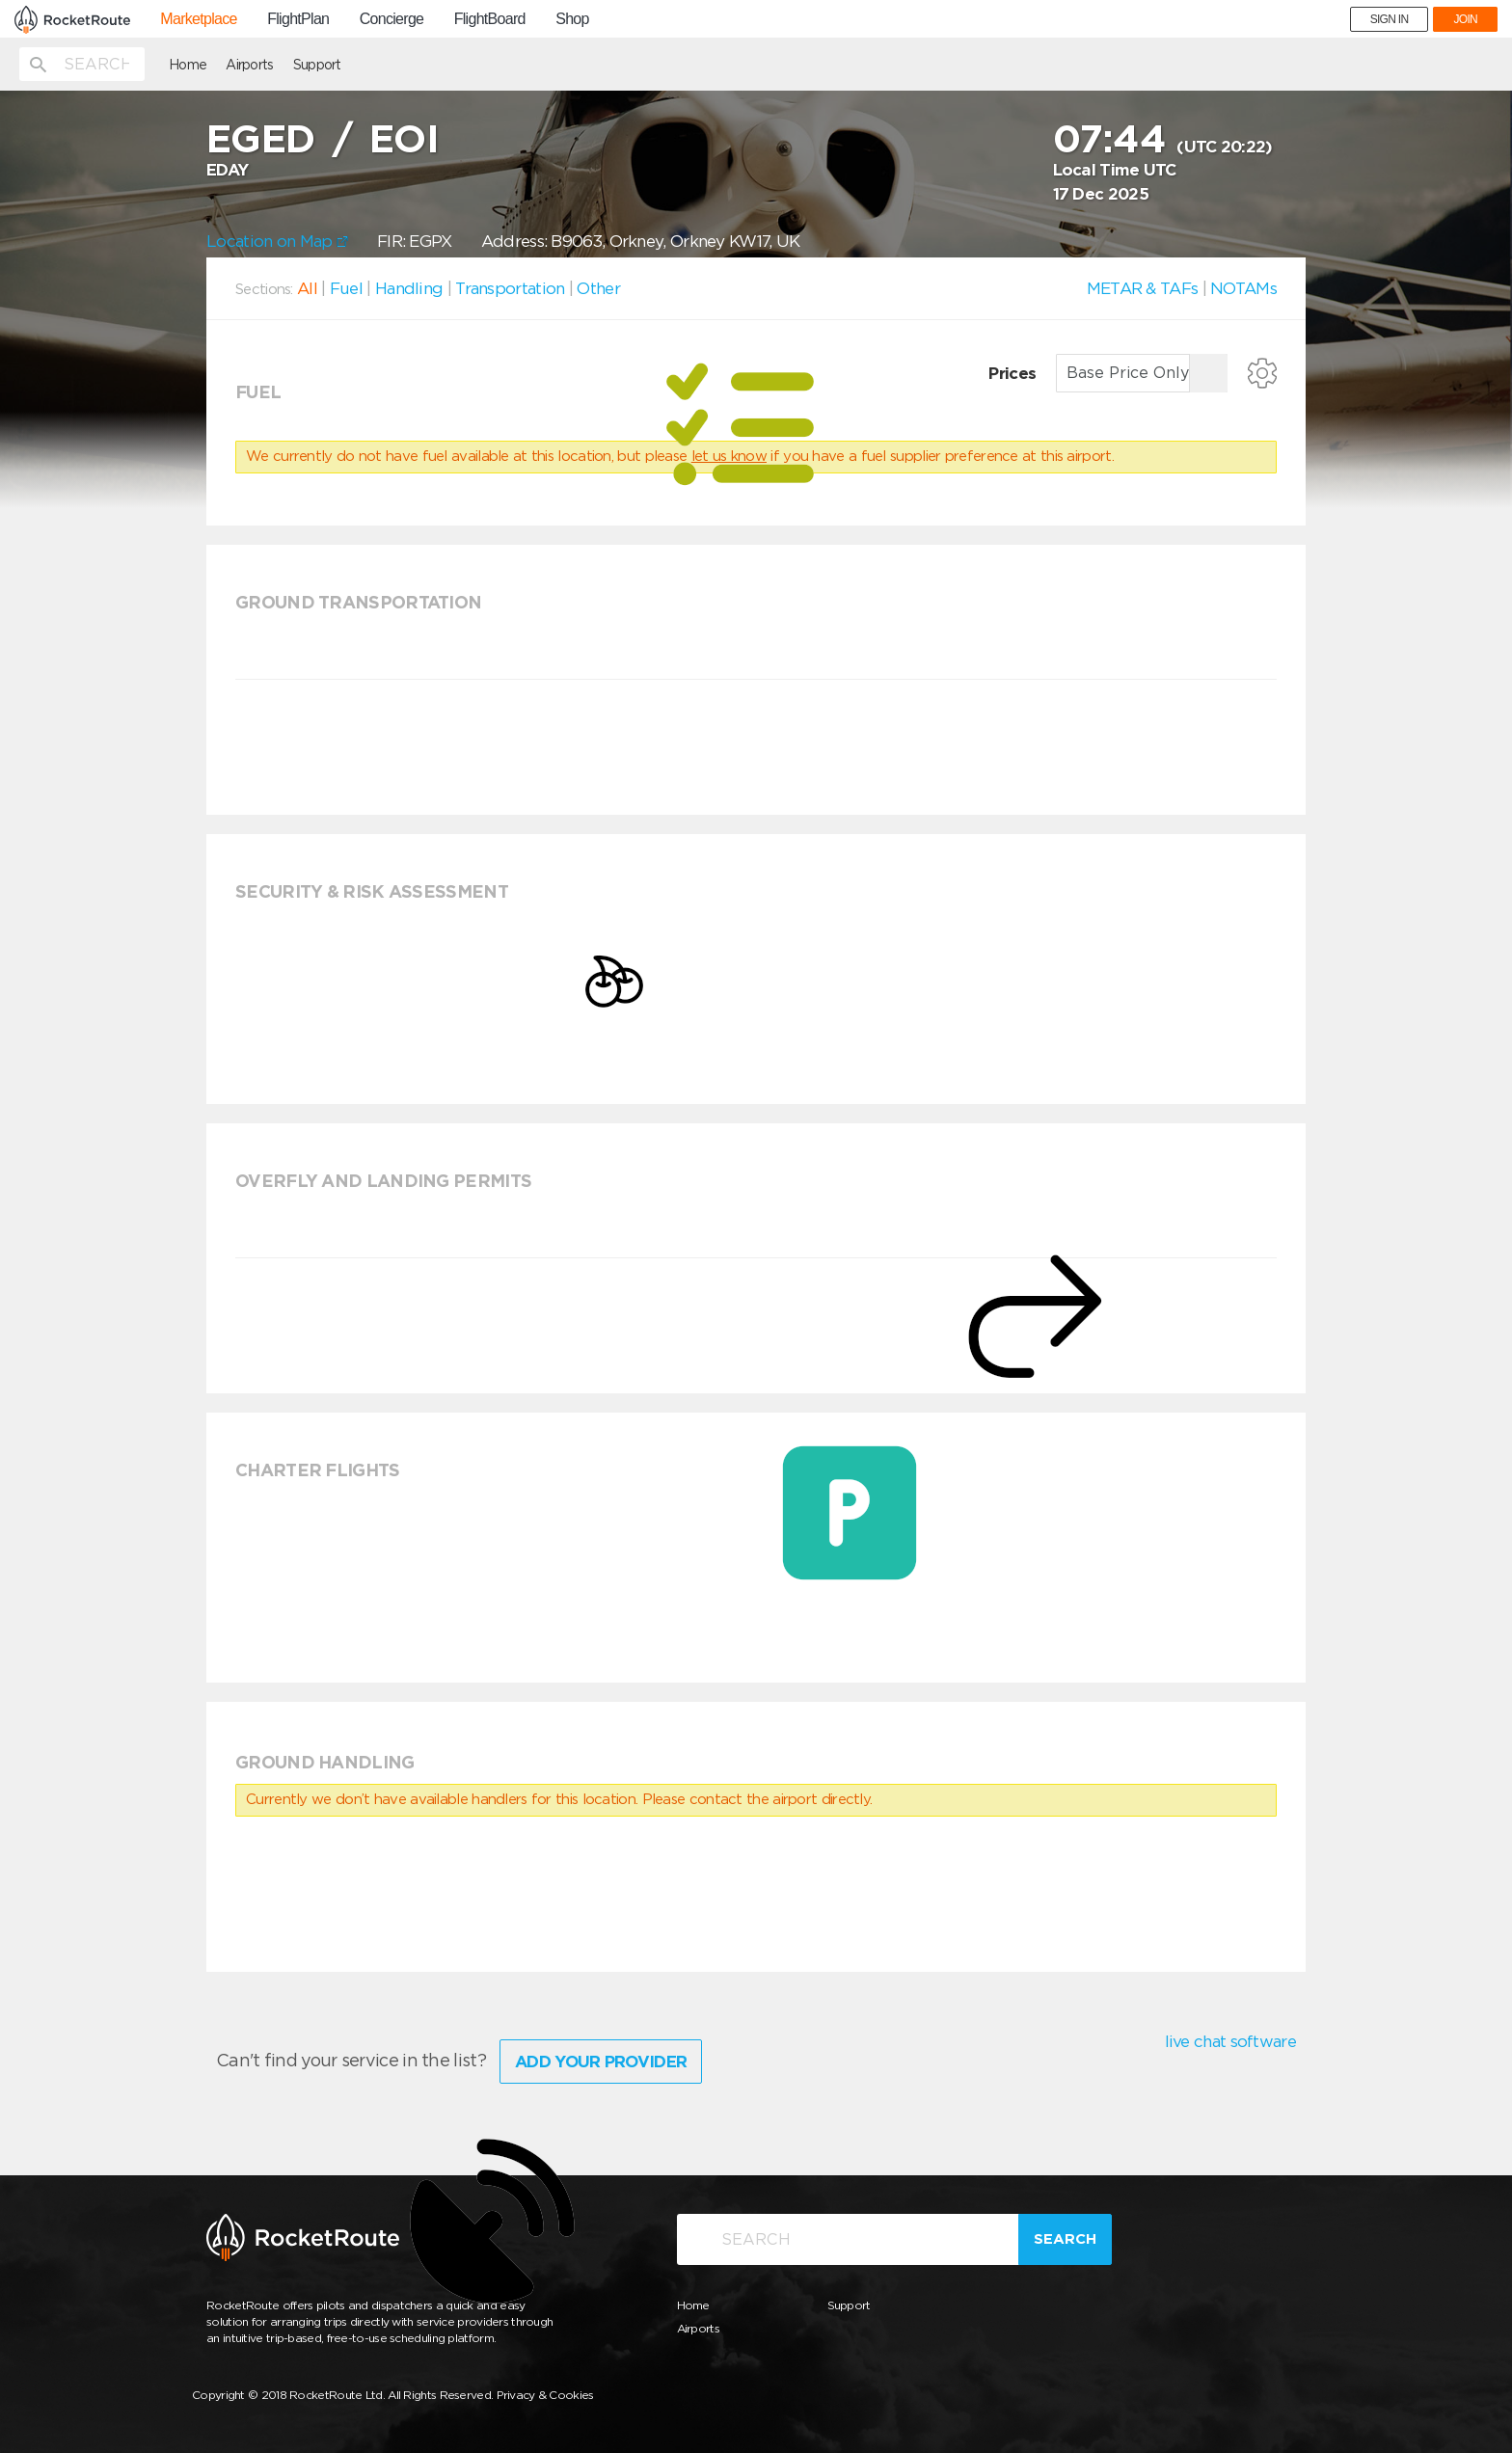  Describe the element at coordinates (1034, 1320) in the screenshot. I see `redo the last undone action` at that location.